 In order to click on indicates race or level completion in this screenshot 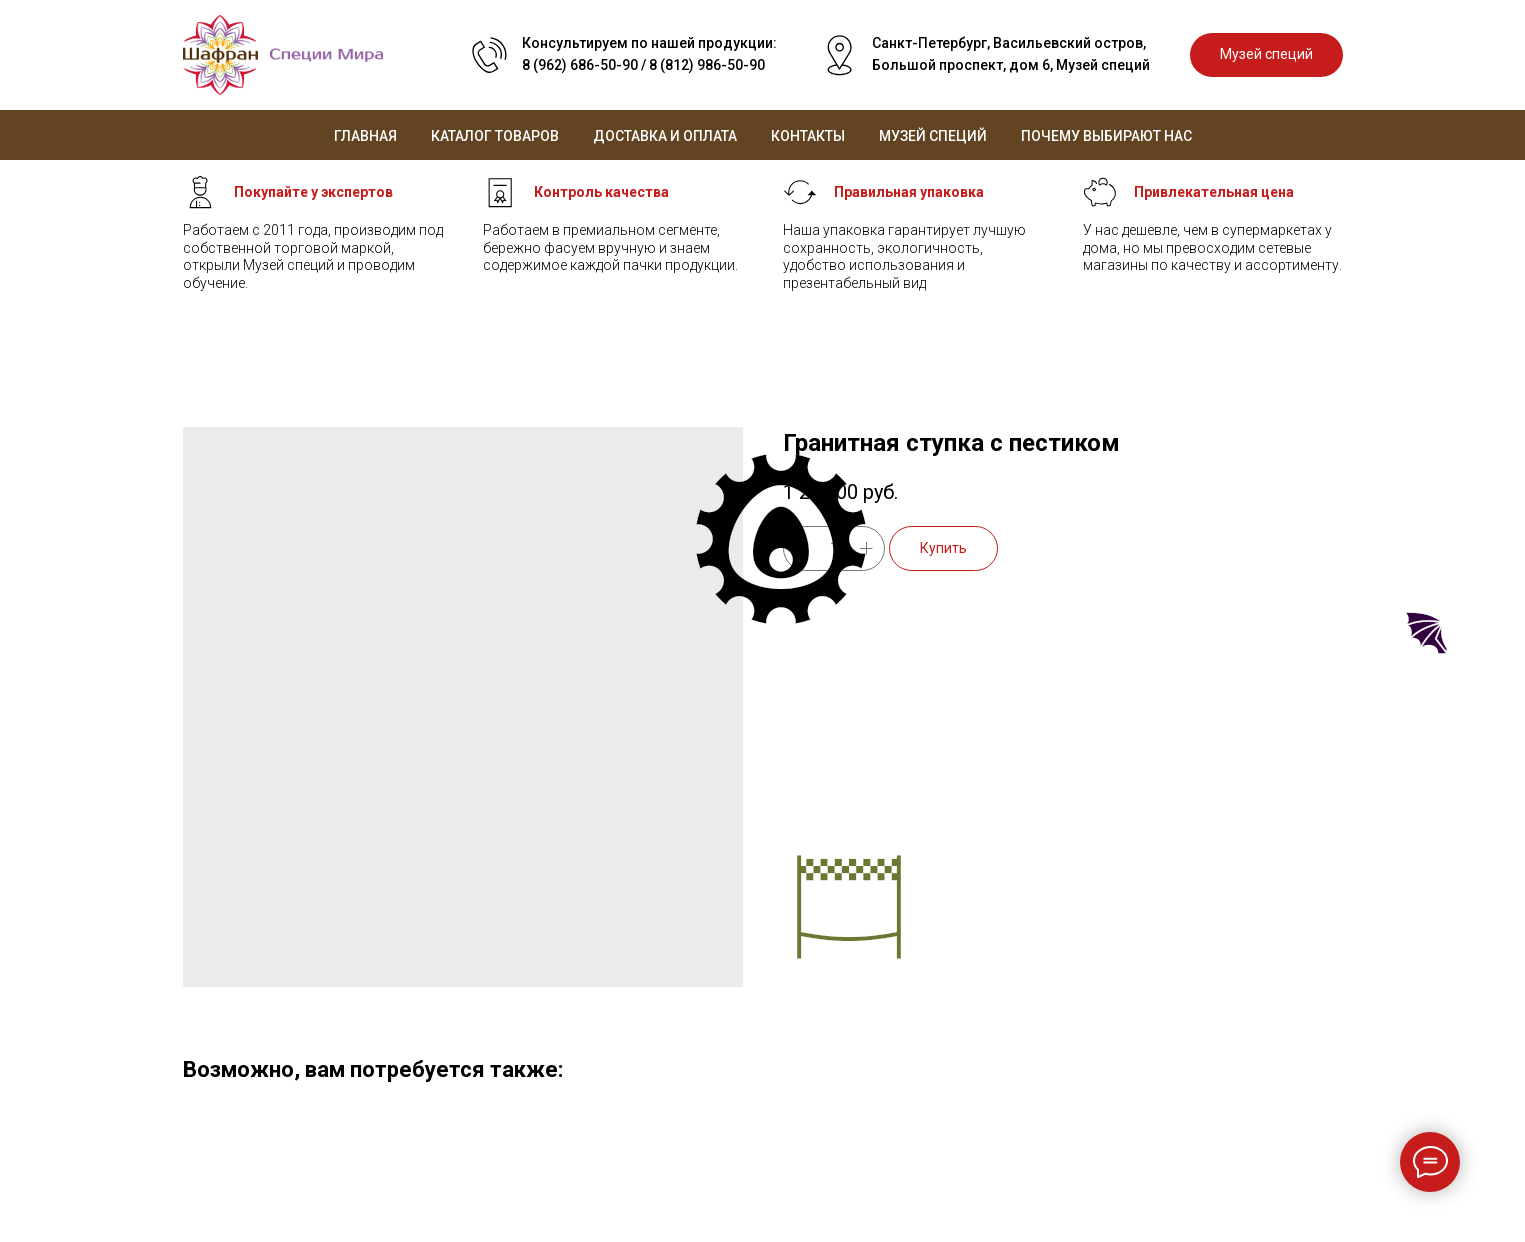, I will do `click(849, 907)`.